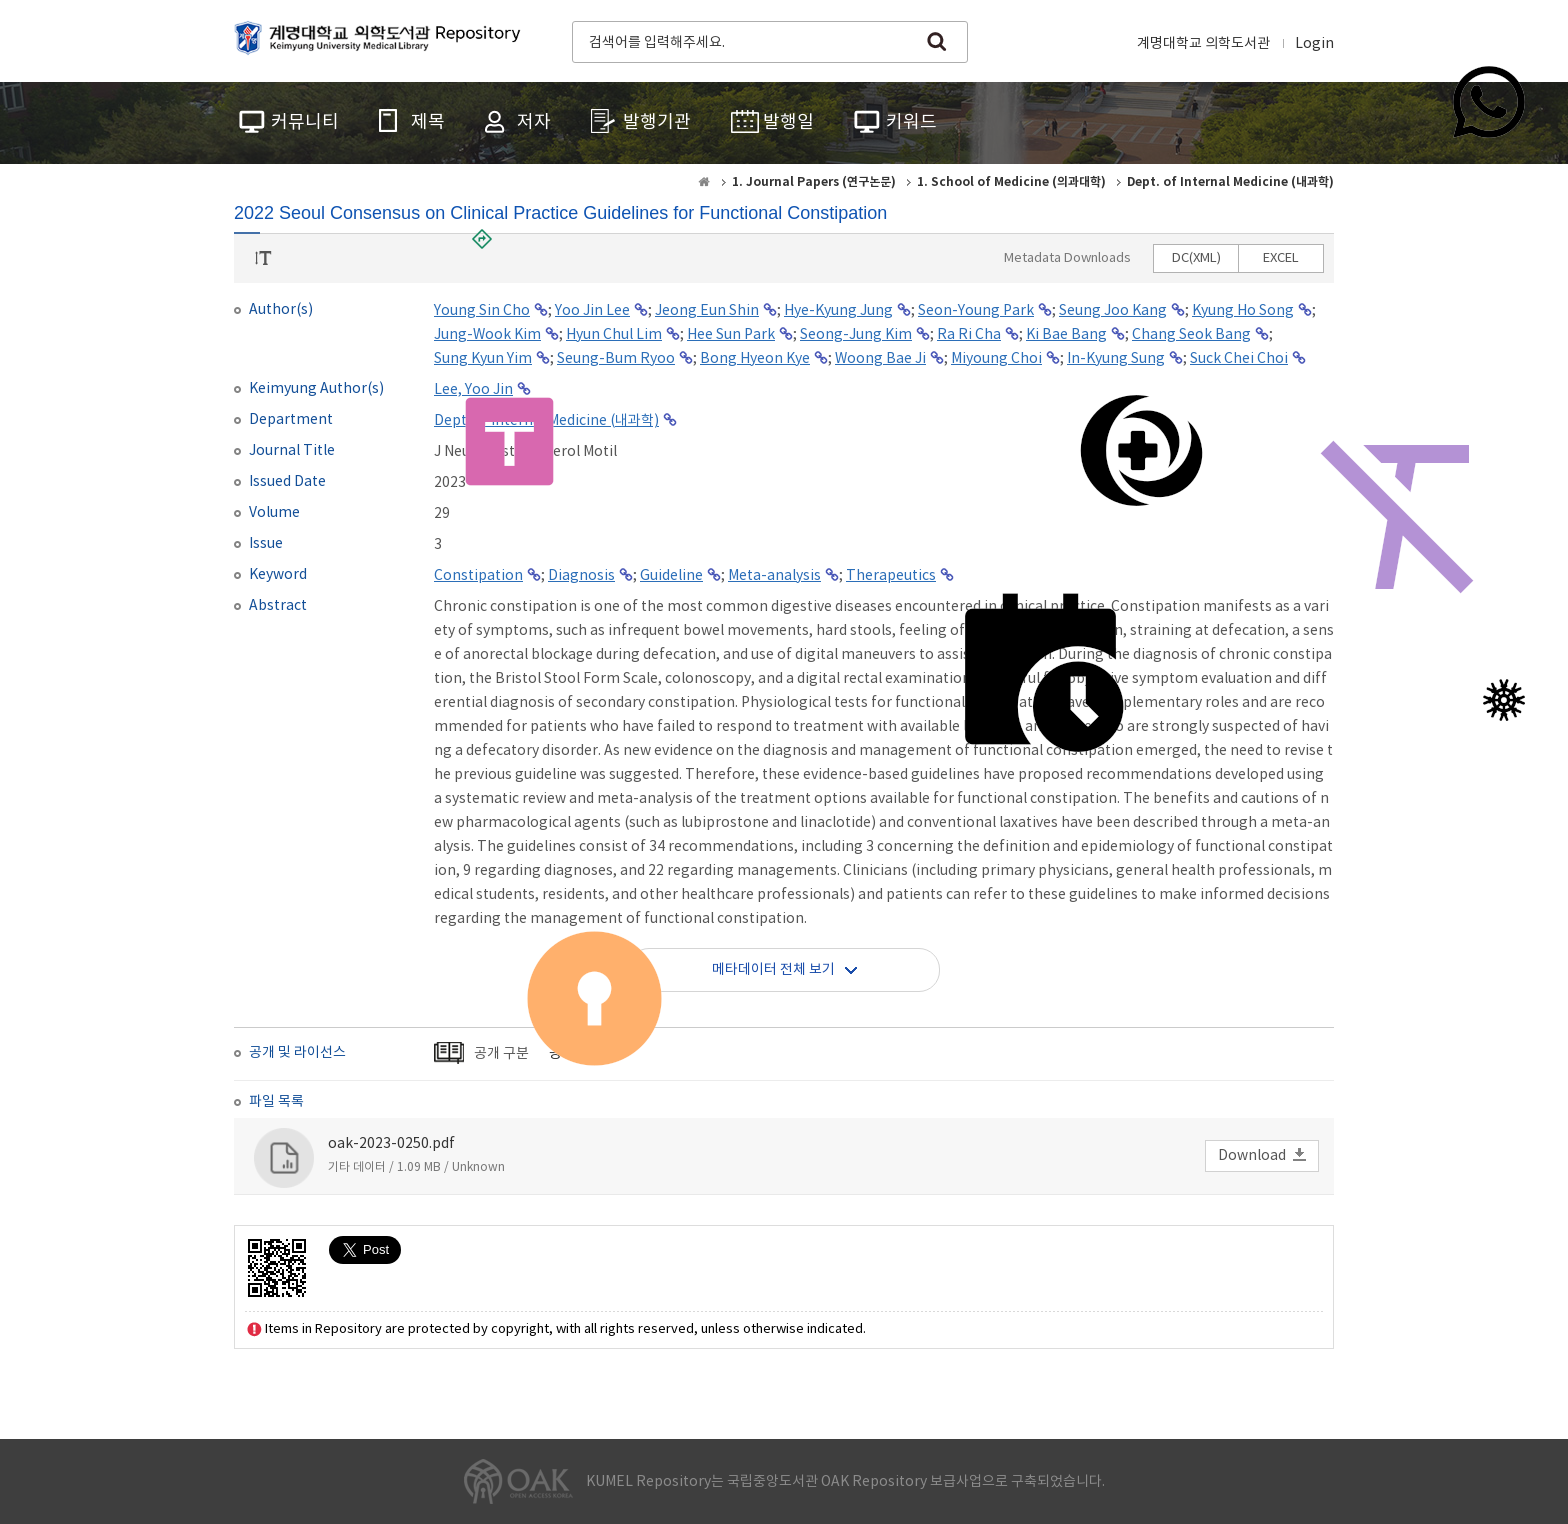 The width and height of the screenshot is (1568, 1524). What do you see at coordinates (1504, 700) in the screenshot?
I see `knex.js database query builder` at bounding box center [1504, 700].